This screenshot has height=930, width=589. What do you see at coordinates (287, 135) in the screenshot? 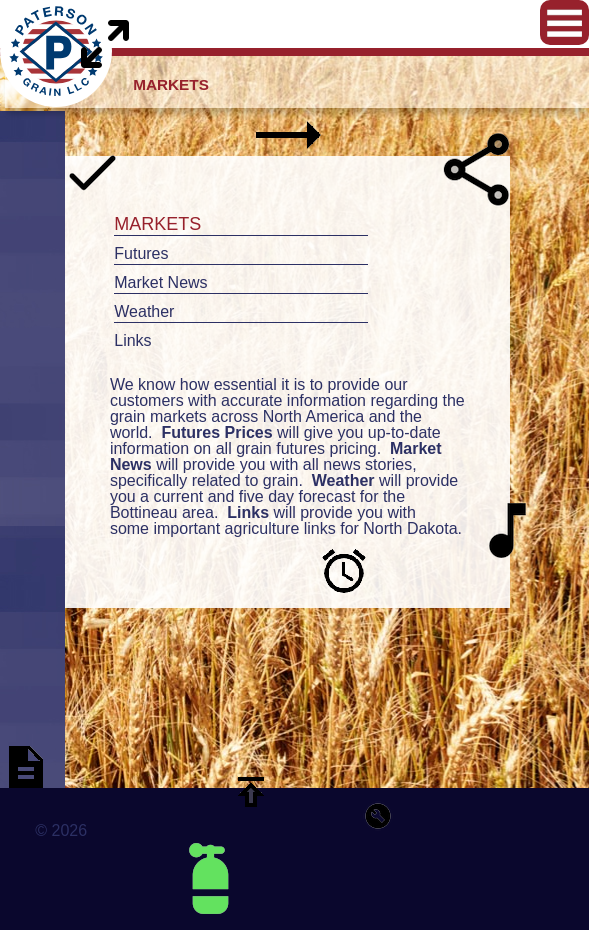
I see `indicates no change or stable trend` at bounding box center [287, 135].